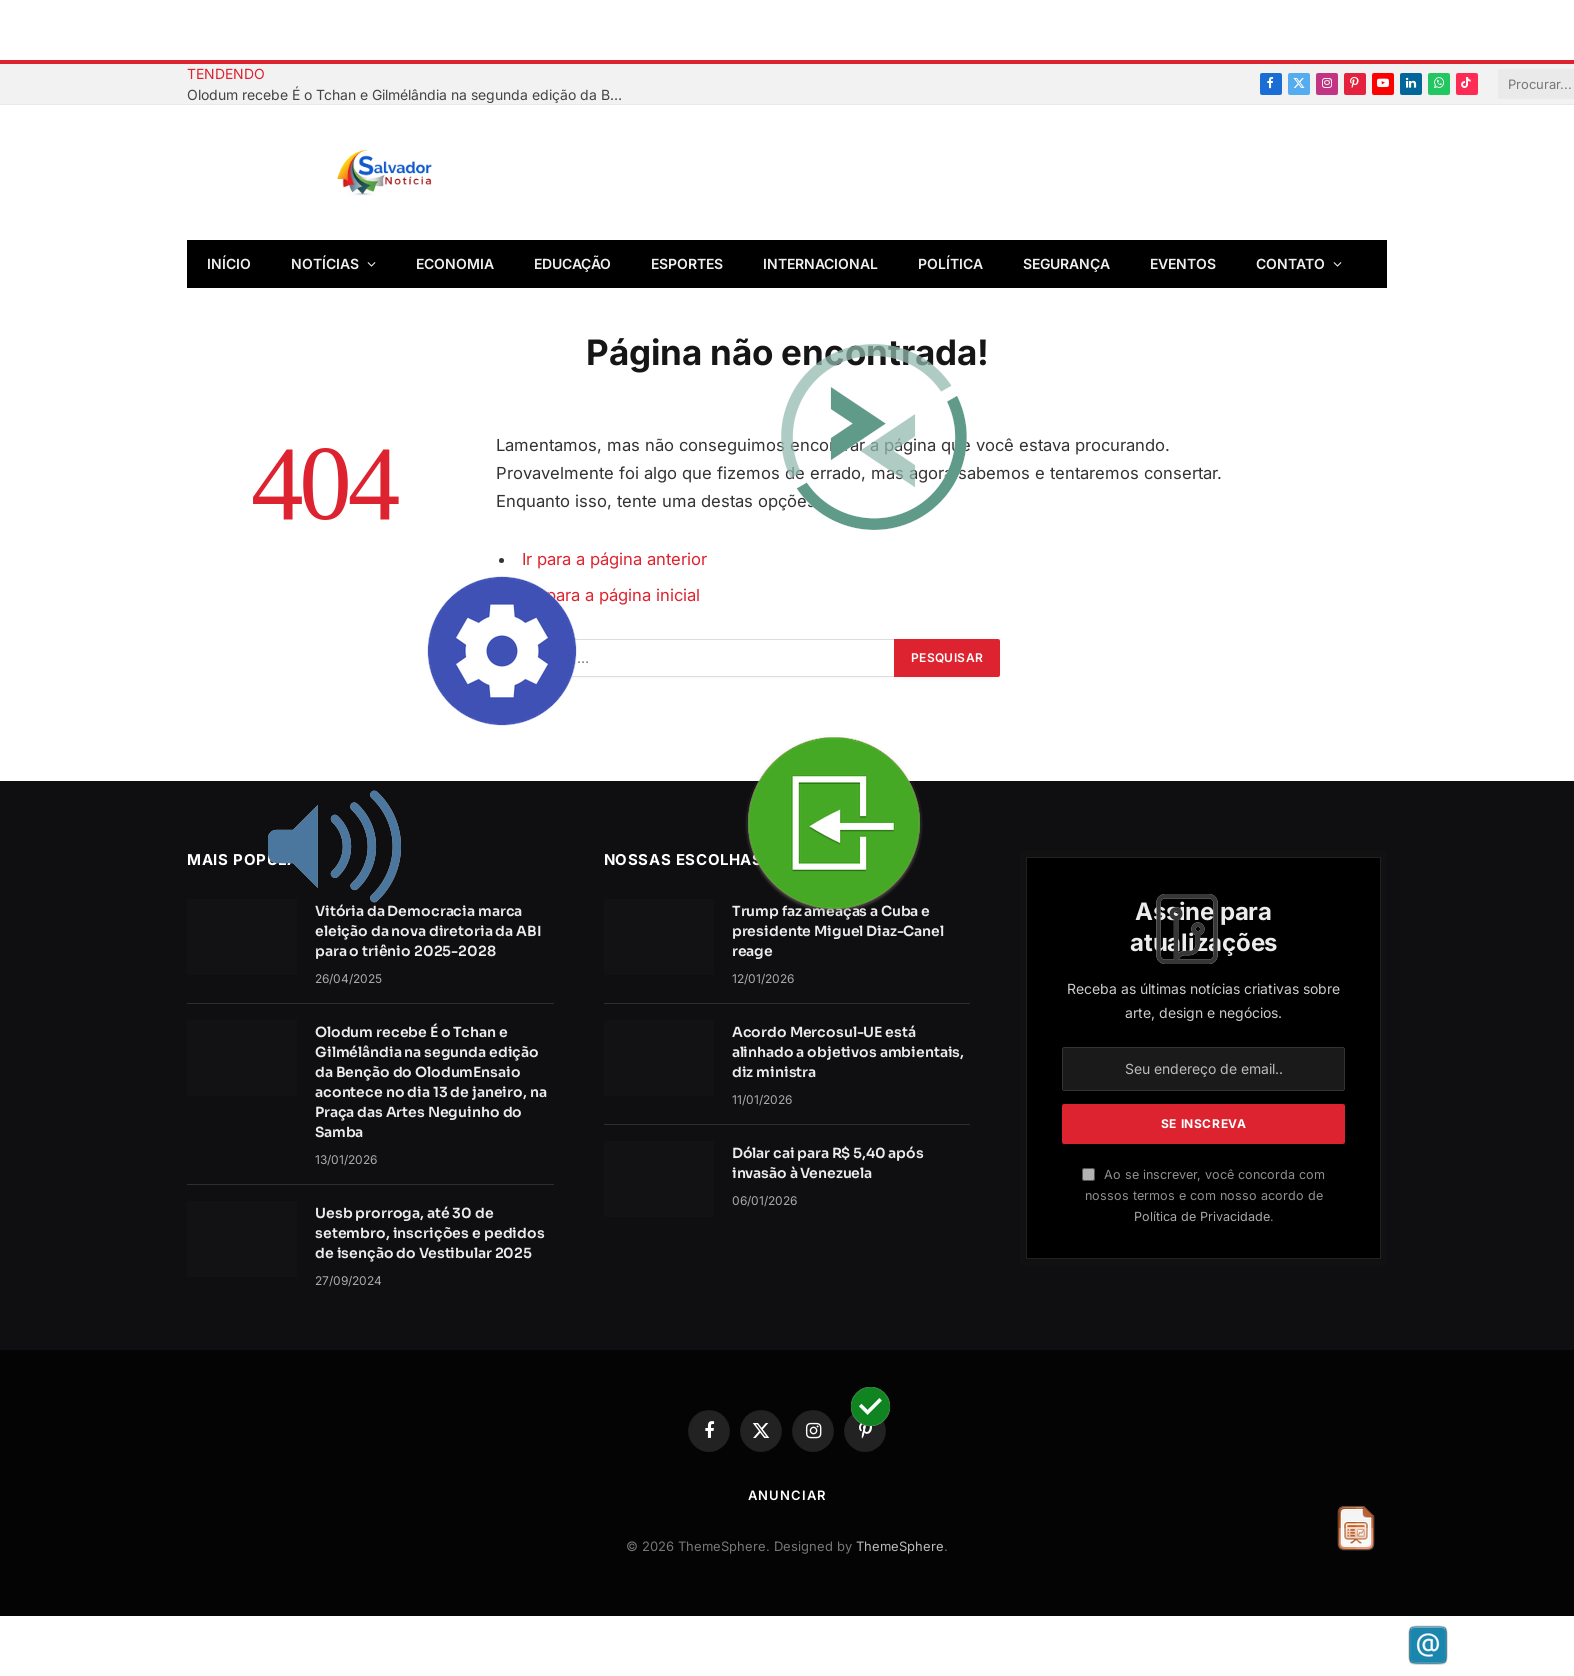 This screenshot has width=1574, height=1676. What do you see at coordinates (874, 437) in the screenshot?
I see `open remmina remote desktop client` at bounding box center [874, 437].